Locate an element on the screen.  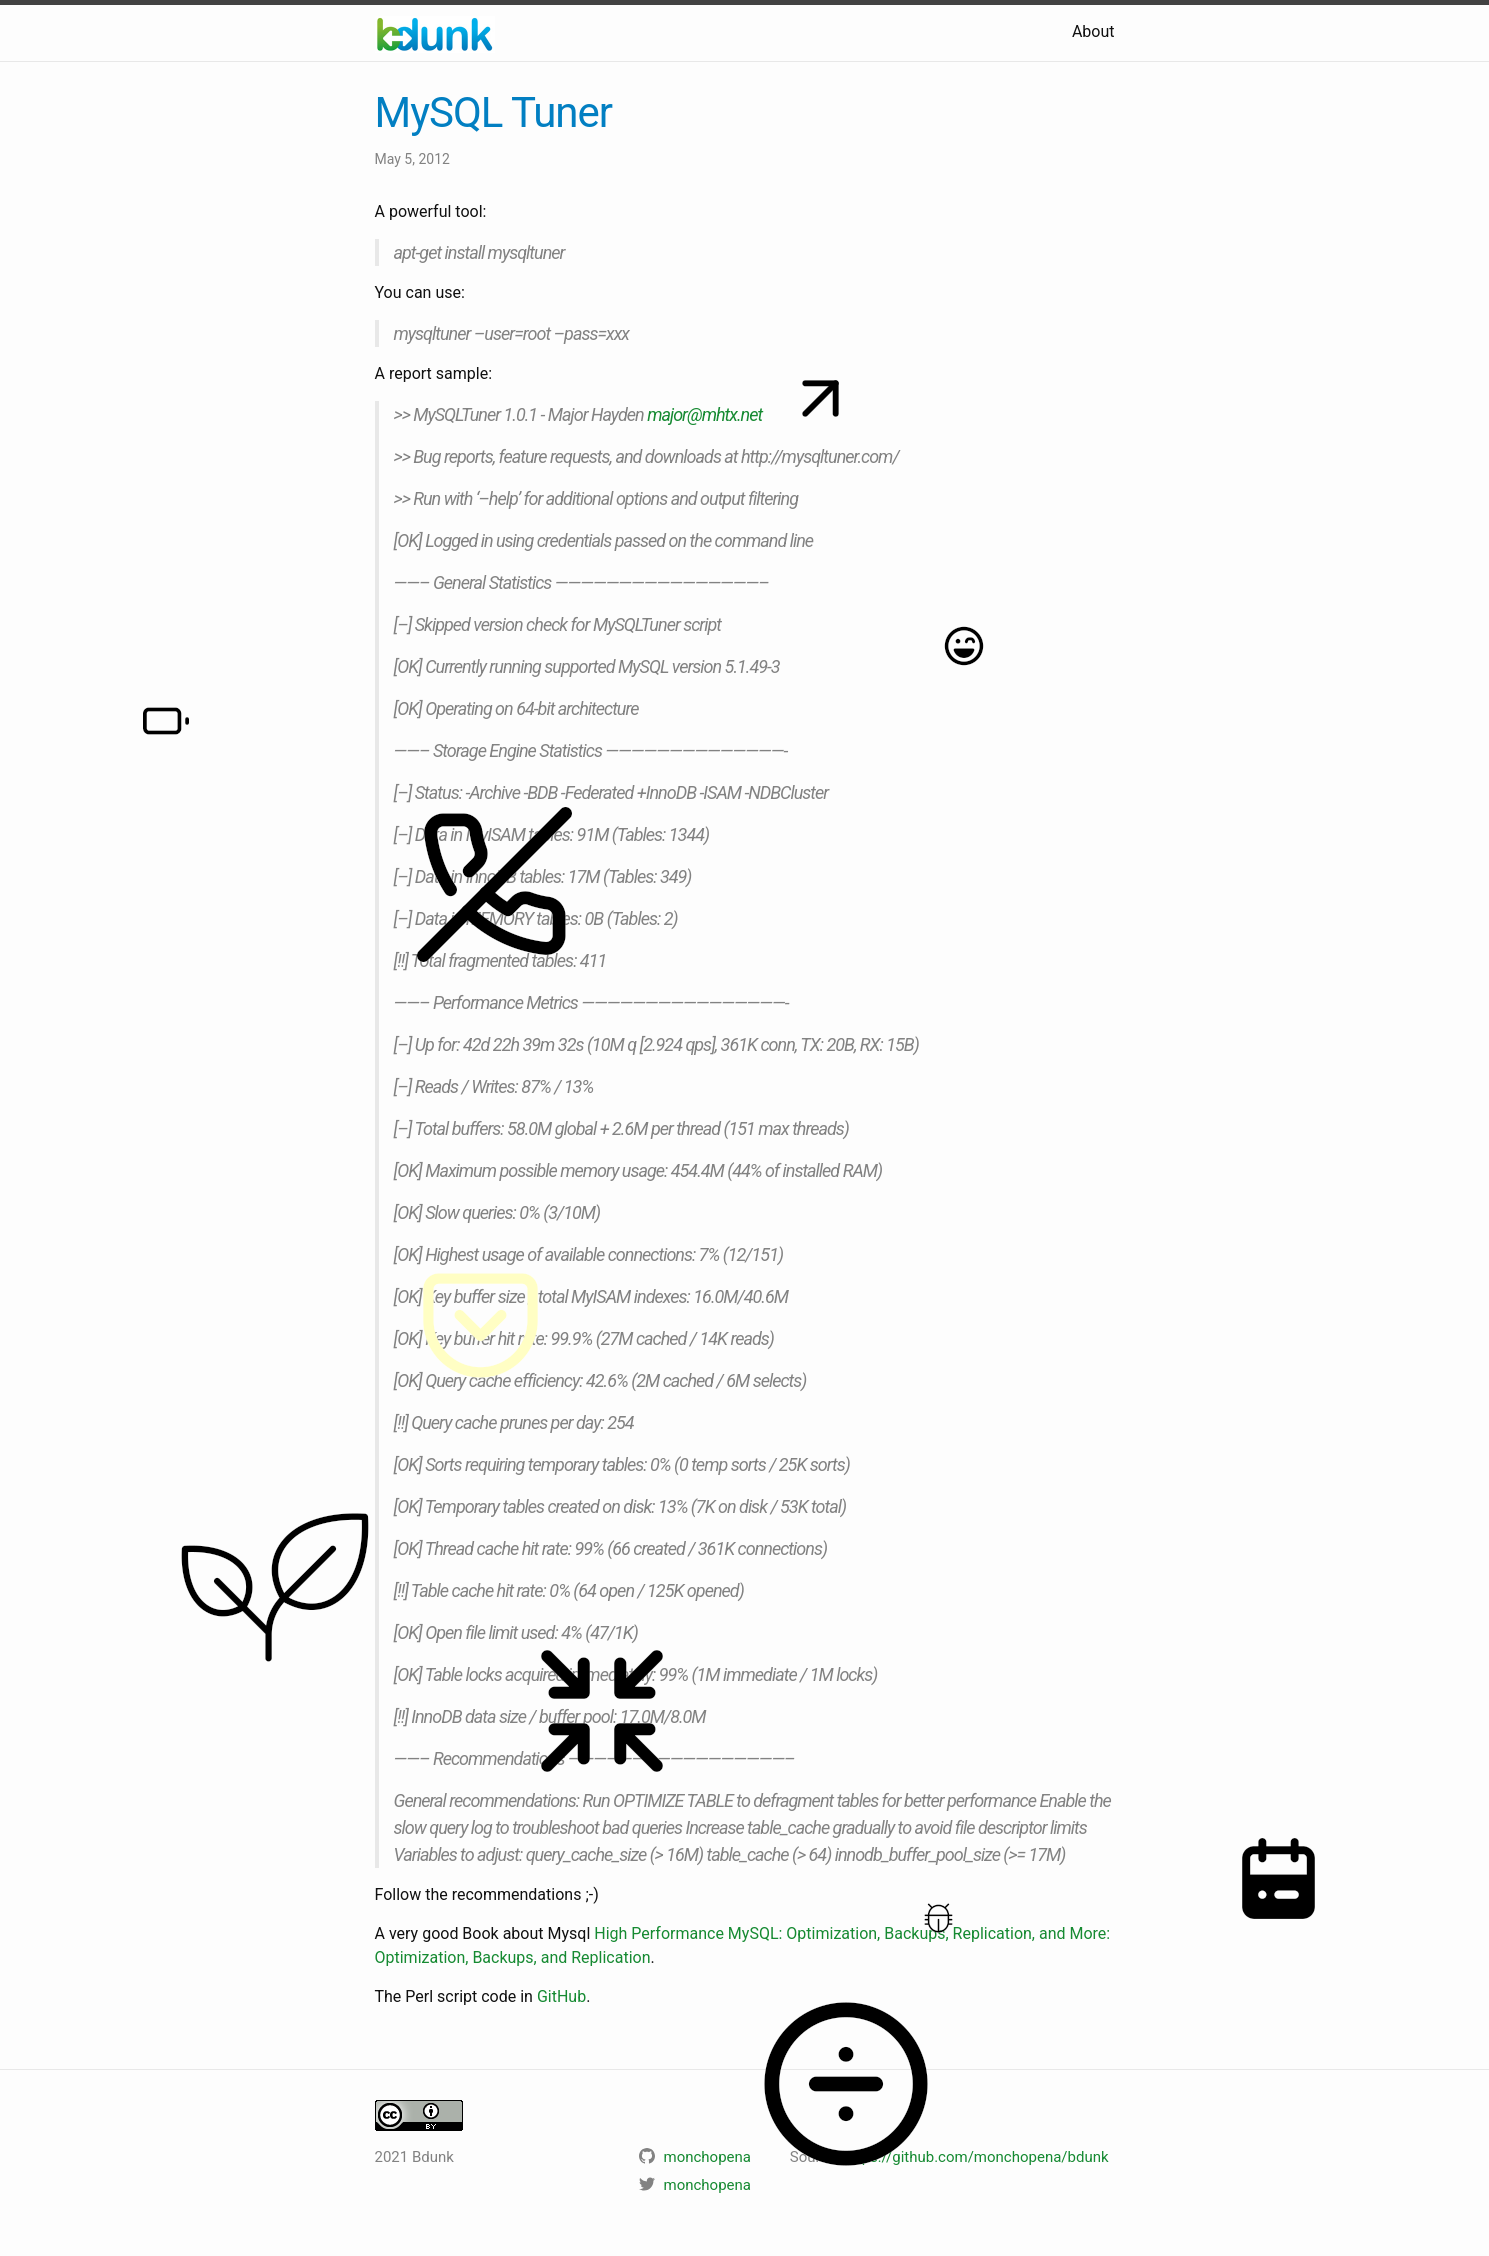
save to pocket app is located at coordinates (480, 1325).